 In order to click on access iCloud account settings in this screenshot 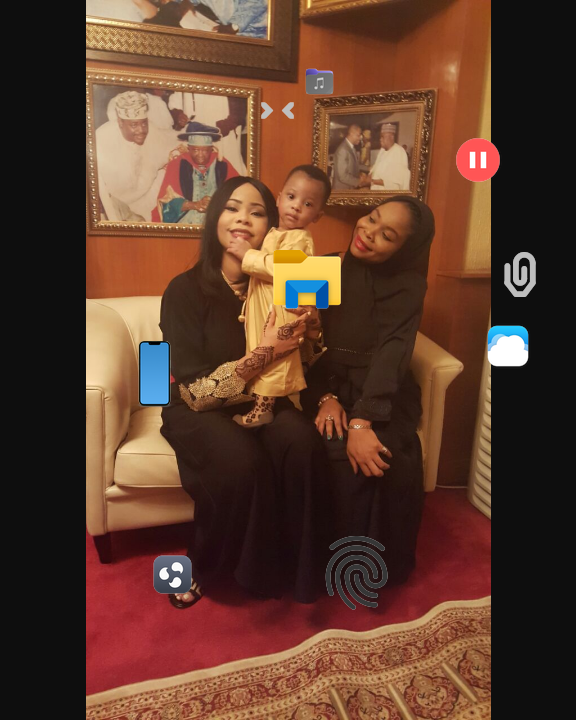, I will do `click(508, 346)`.